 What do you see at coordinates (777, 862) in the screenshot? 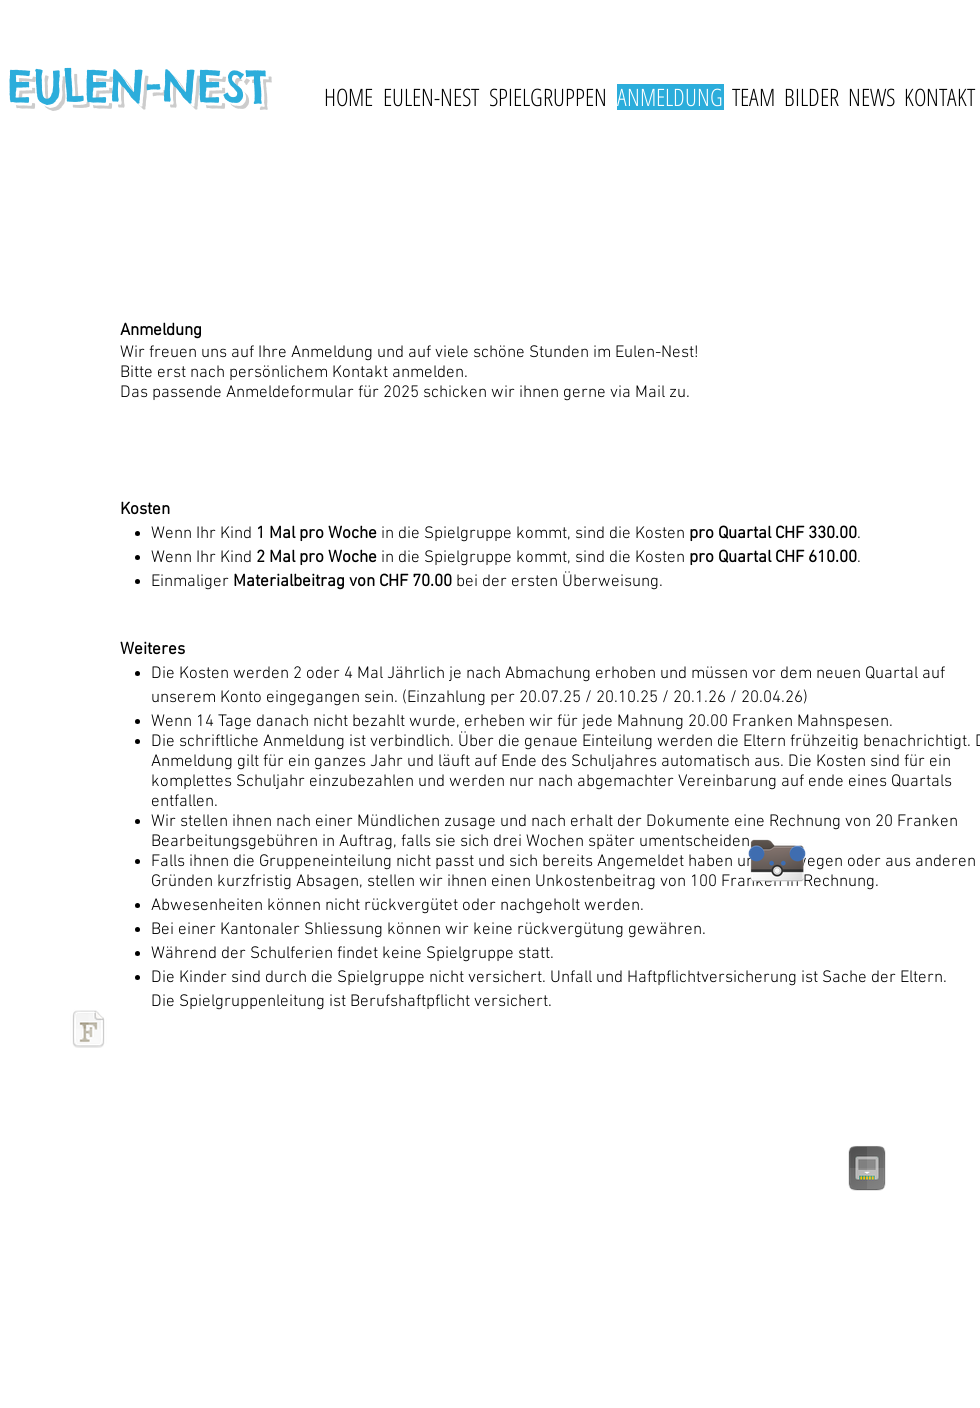
I see `folder containing pokémon heavy ball assets` at bounding box center [777, 862].